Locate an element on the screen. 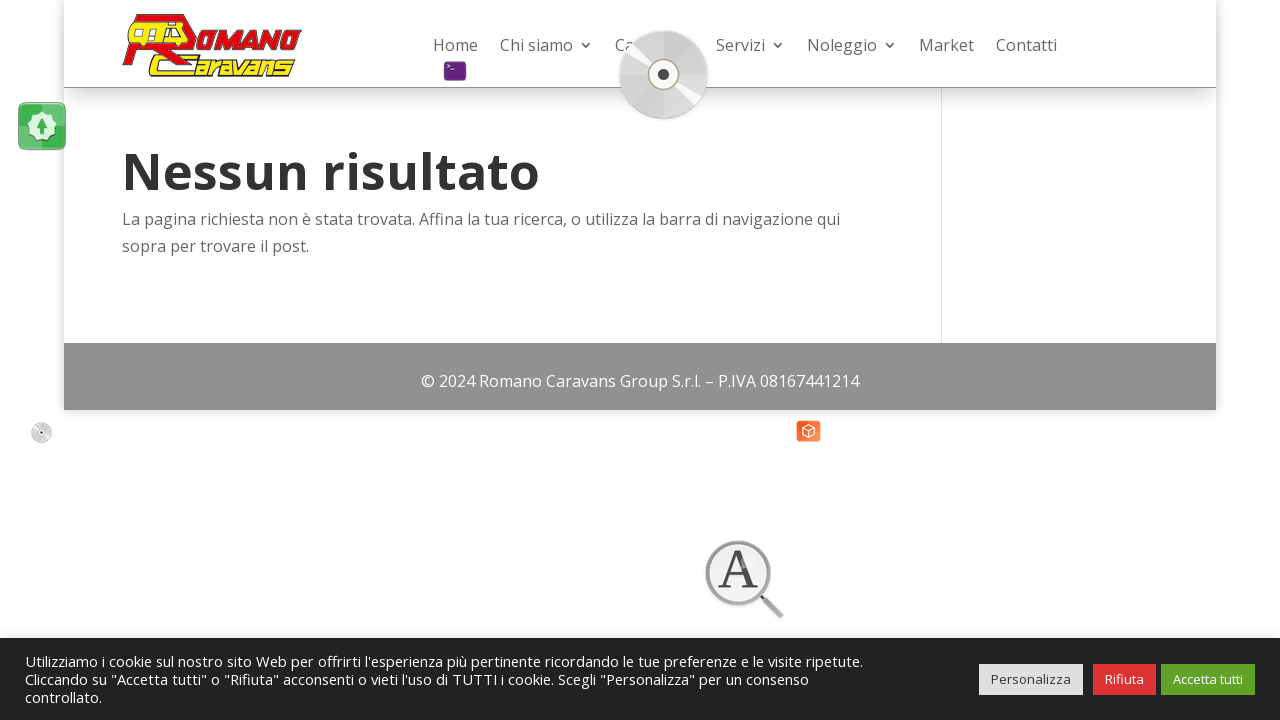 This screenshot has height=720, width=1280. access CD/DVD drive or optical media is located at coordinates (663, 74).